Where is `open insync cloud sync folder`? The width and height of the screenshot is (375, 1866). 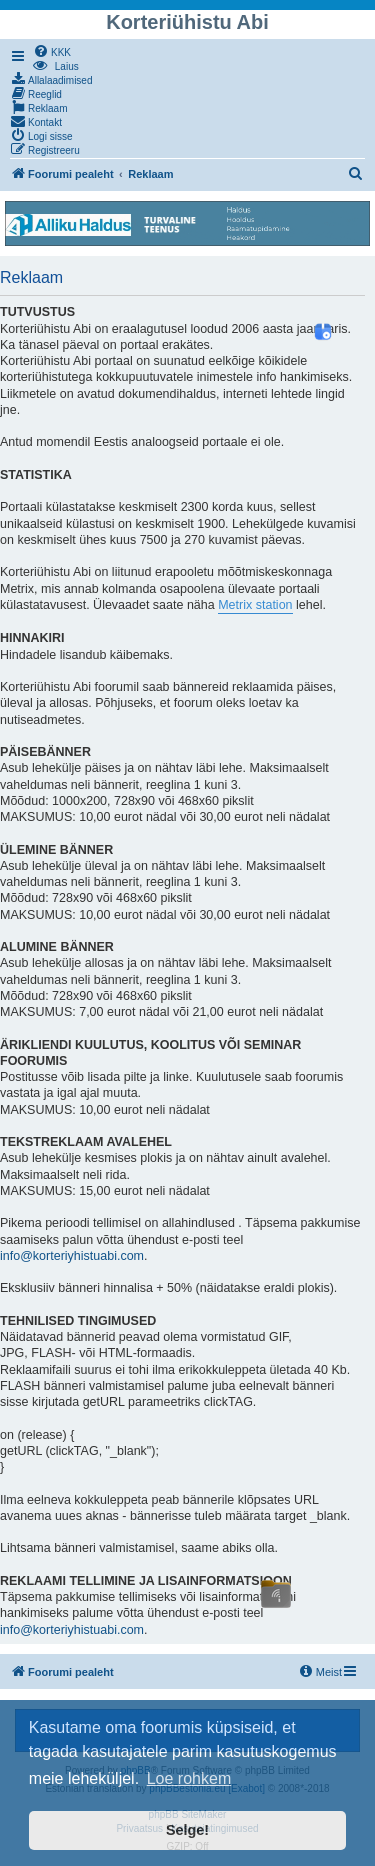 open insync cloud sync folder is located at coordinates (276, 1594).